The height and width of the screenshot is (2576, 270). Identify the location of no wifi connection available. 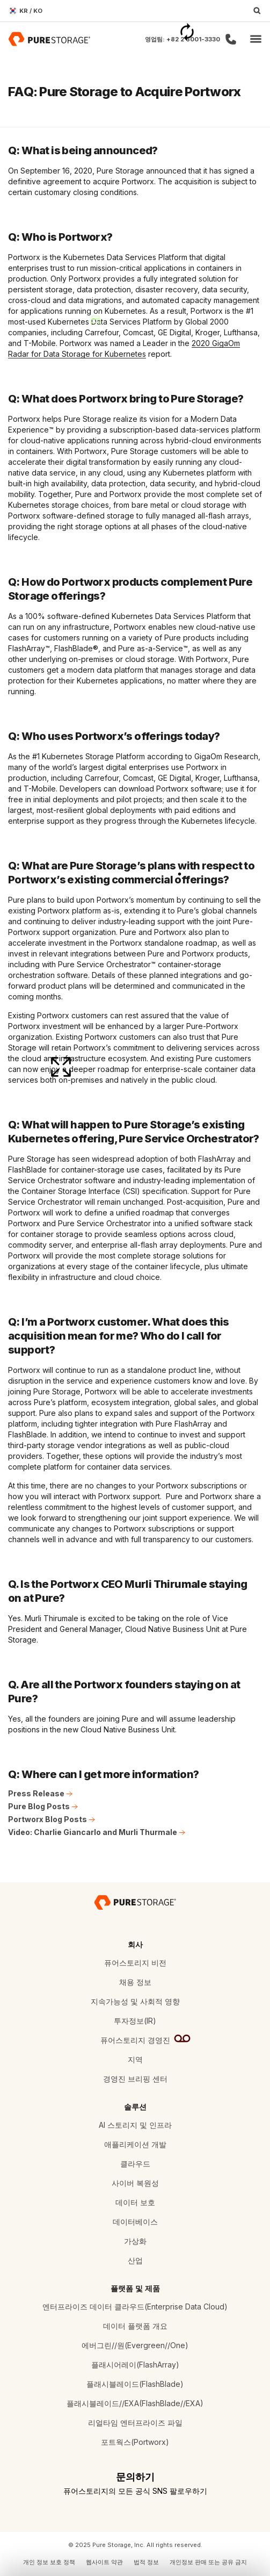
(179, 862).